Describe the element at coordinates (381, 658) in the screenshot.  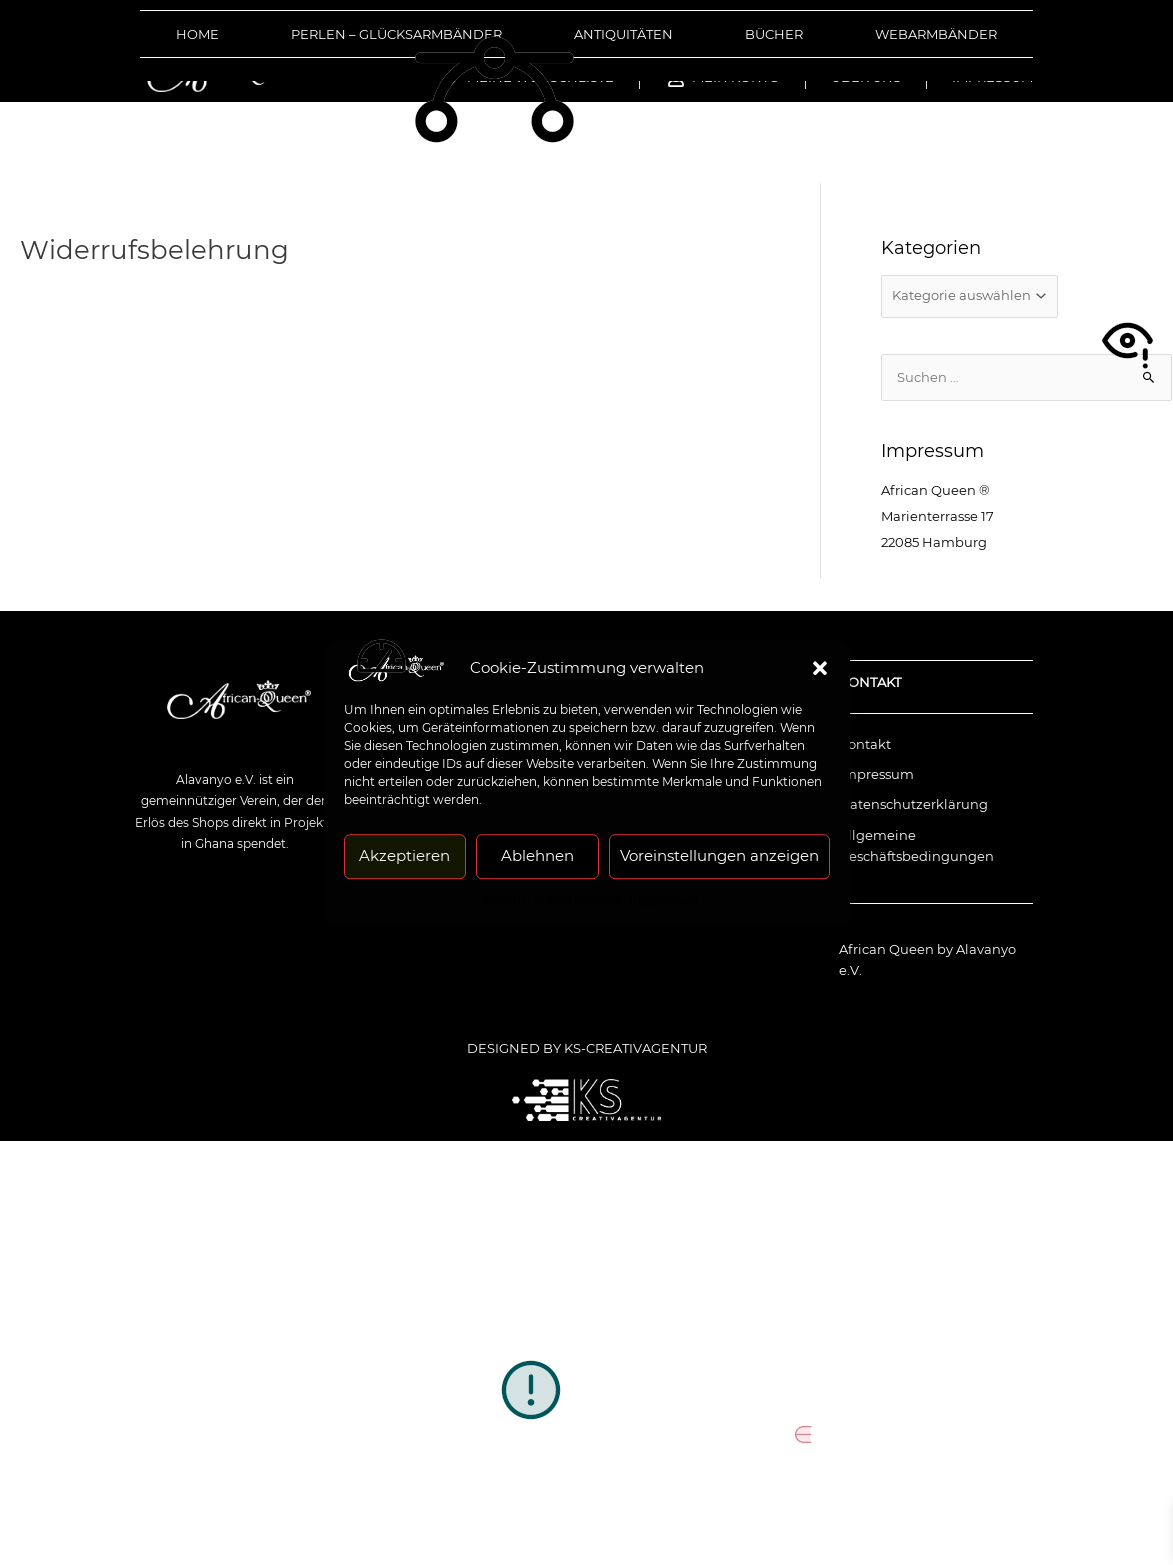
I see `view performance metrics or speed` at that location.